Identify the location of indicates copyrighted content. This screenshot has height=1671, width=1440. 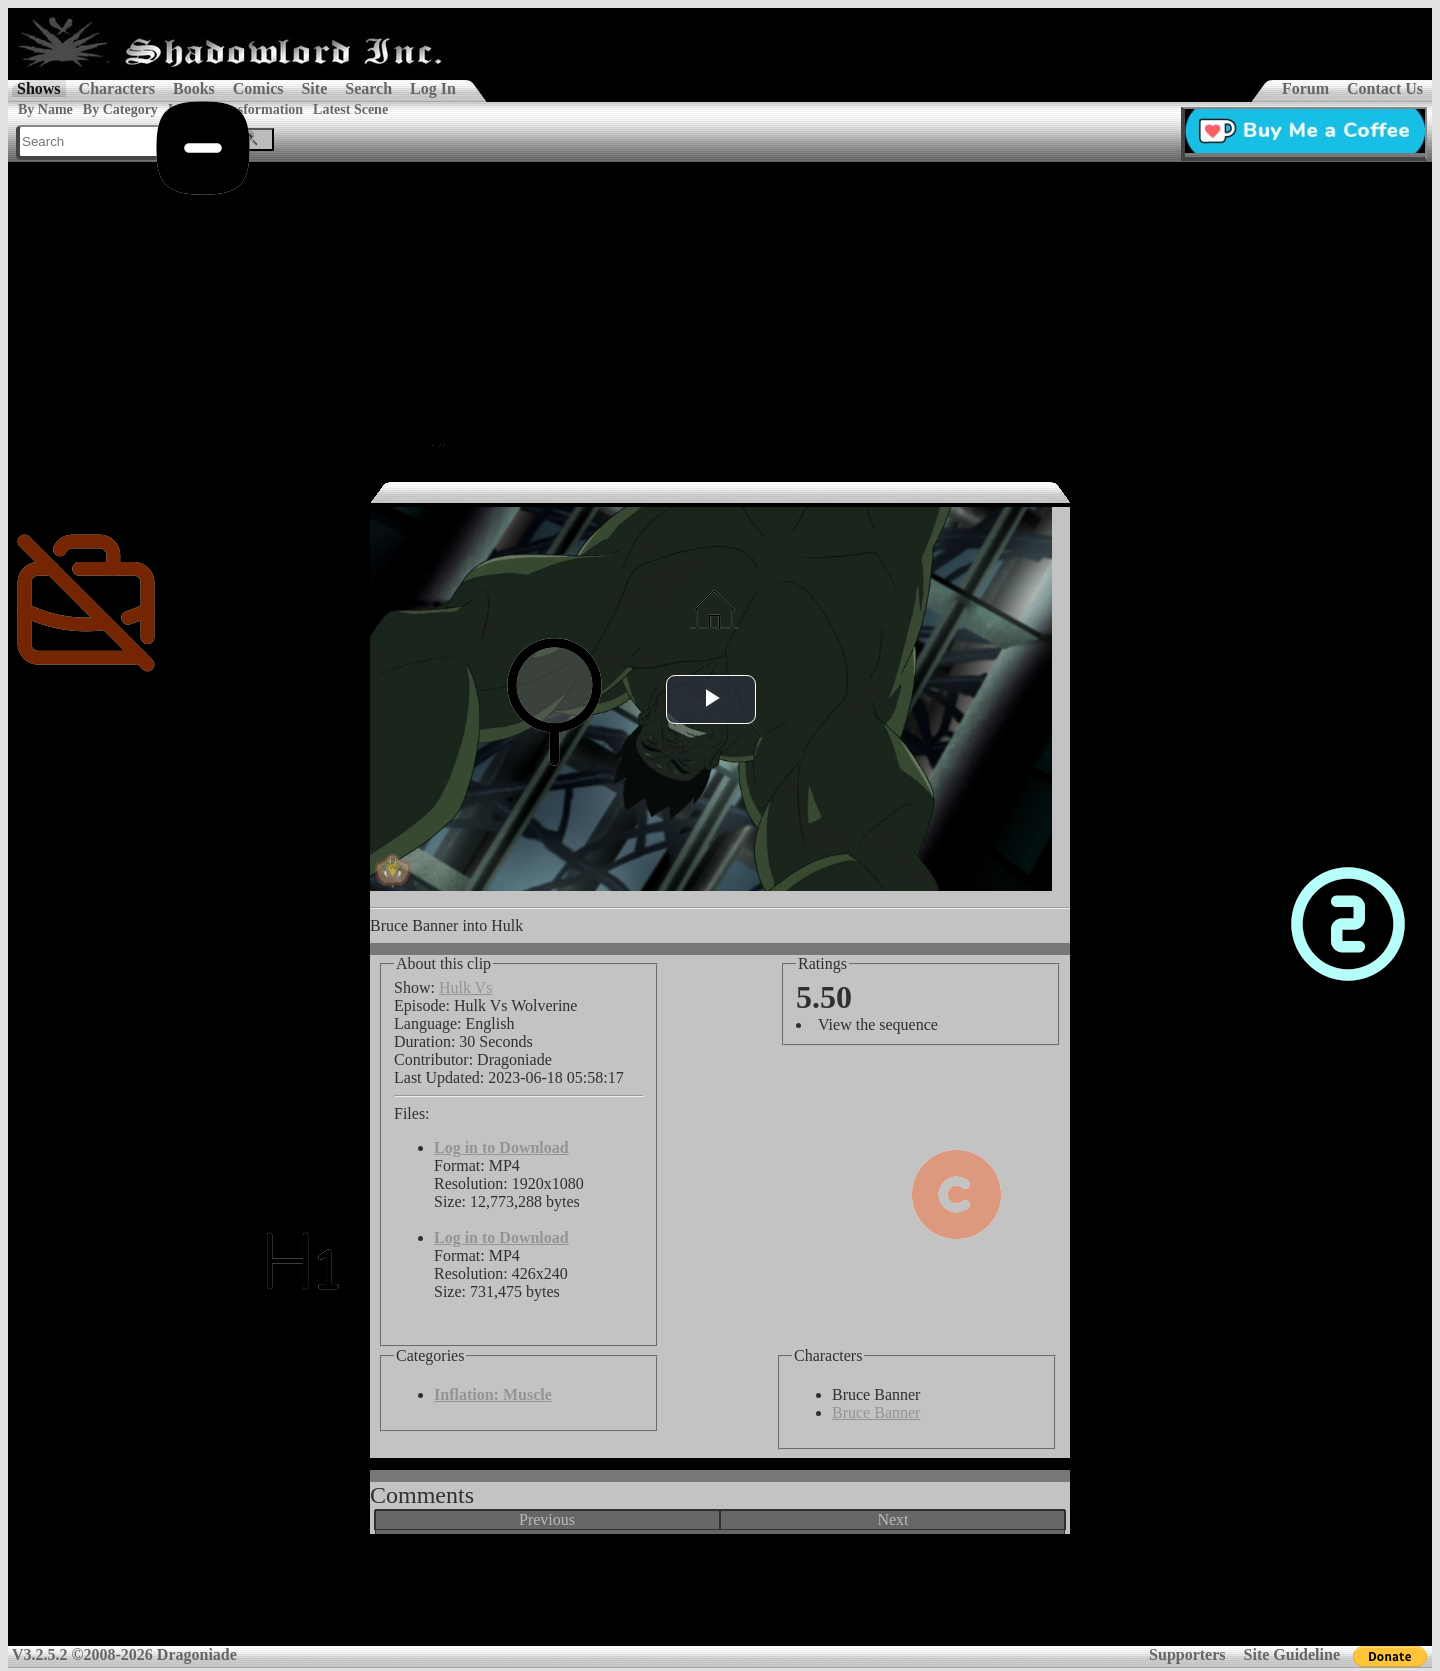
(956, 1194).